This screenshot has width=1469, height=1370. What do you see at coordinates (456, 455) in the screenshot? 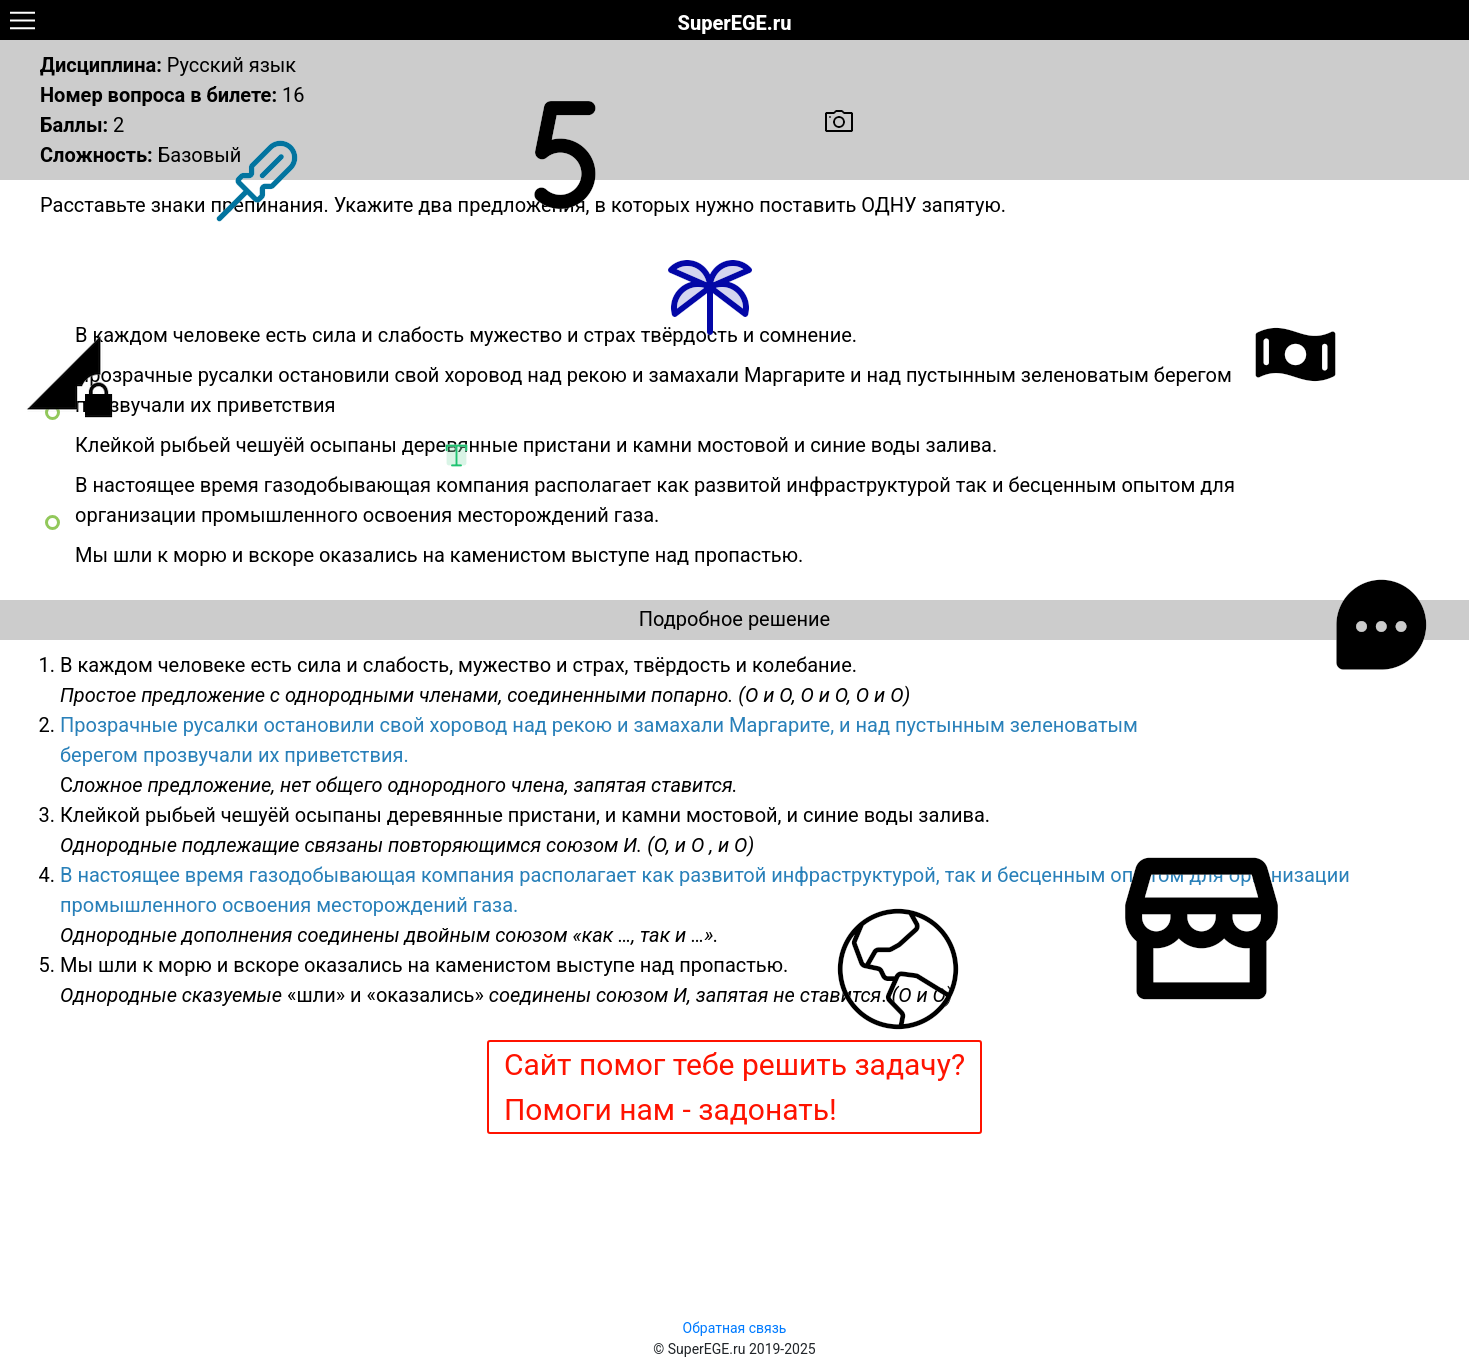
I see `format text or change font style` at bounding box center [456, 455].